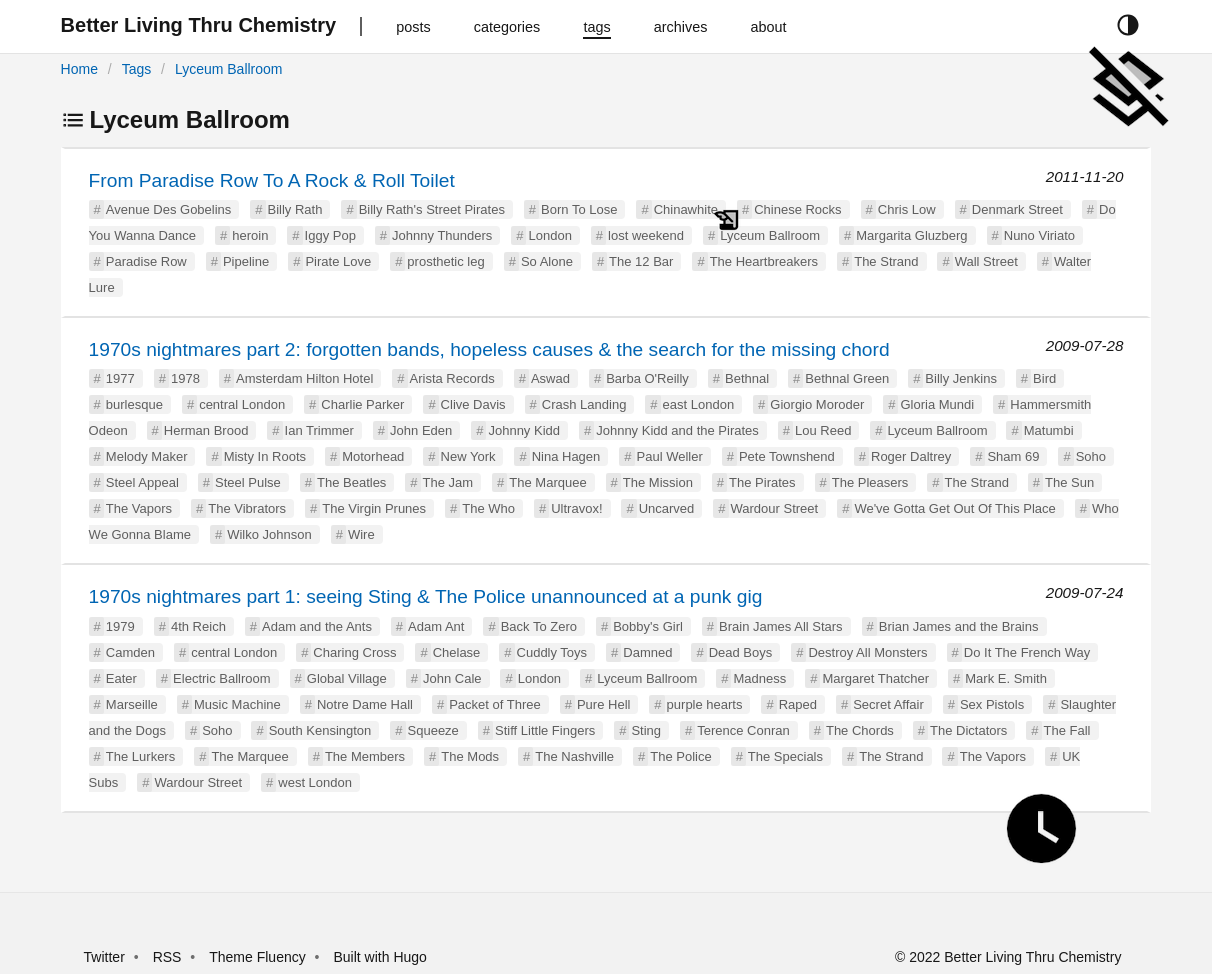 The image size is (1212, 974). Describe the element at coordinates (1128, 90) in the screenshot. I see `clear all map layers` at that location.